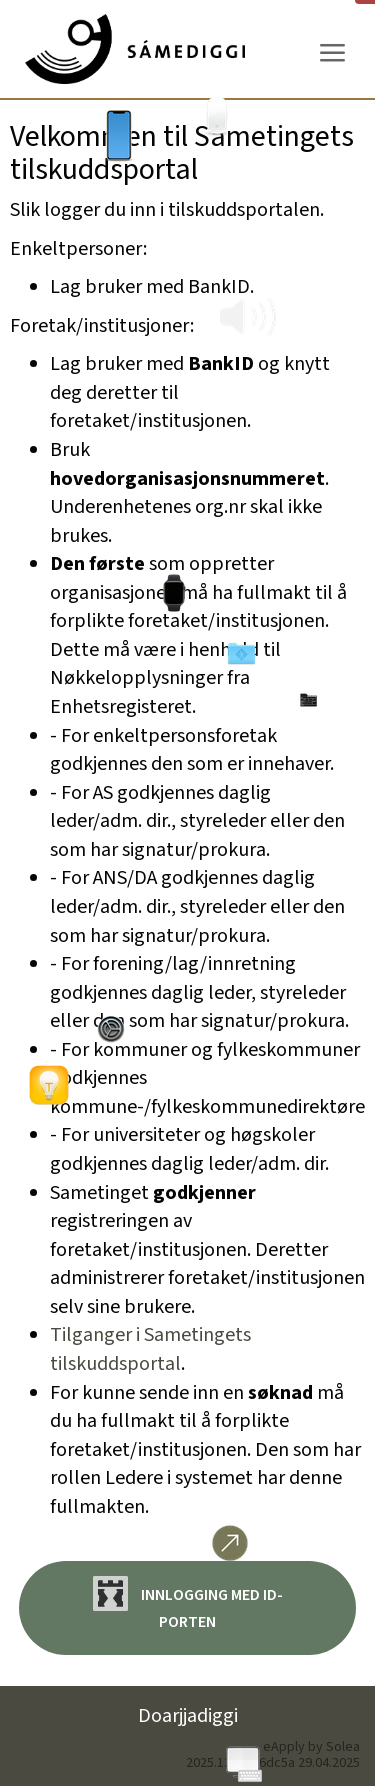 The width and height of the screenshot is (375, 1786). What do you see at coordinates (217, 117) in the screenshot?
I see `connect or manage apple magic mouse via bluetooth` at bounding box center [217, 117].